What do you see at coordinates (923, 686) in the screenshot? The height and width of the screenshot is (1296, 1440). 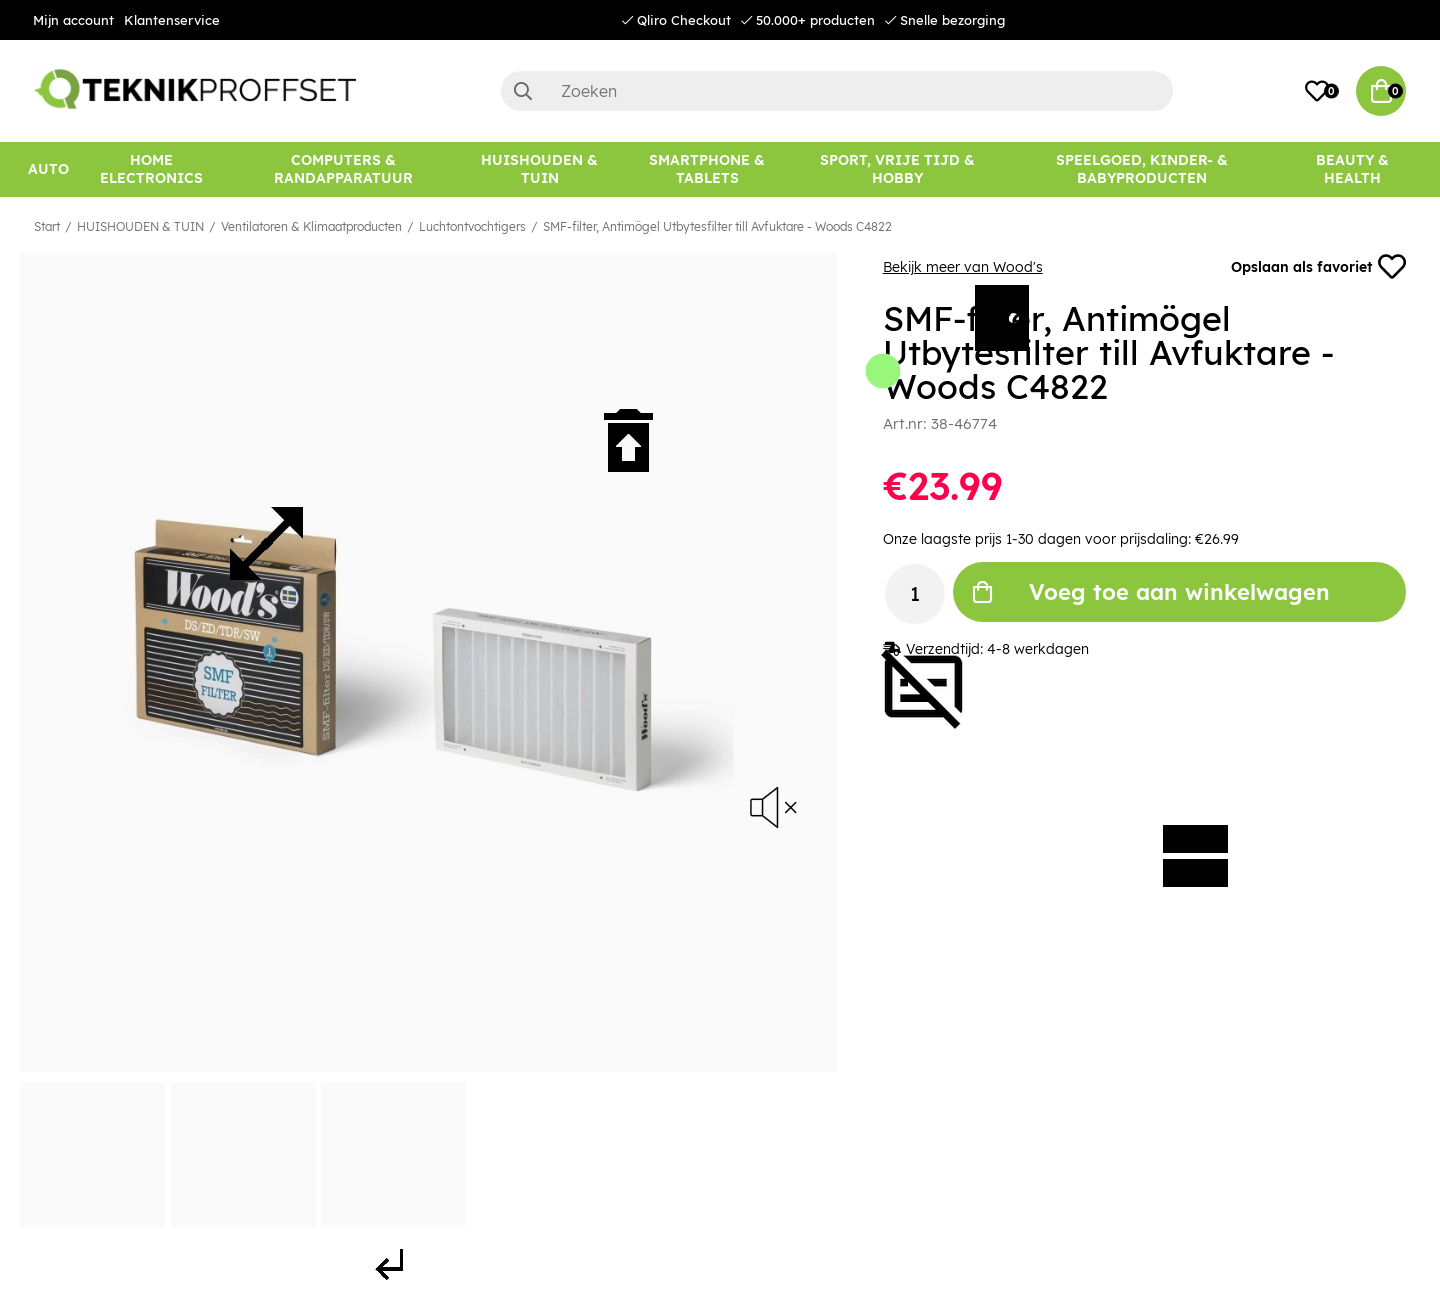 I see `turn off subtitles or closed captions` at bounding box center [923, 686].